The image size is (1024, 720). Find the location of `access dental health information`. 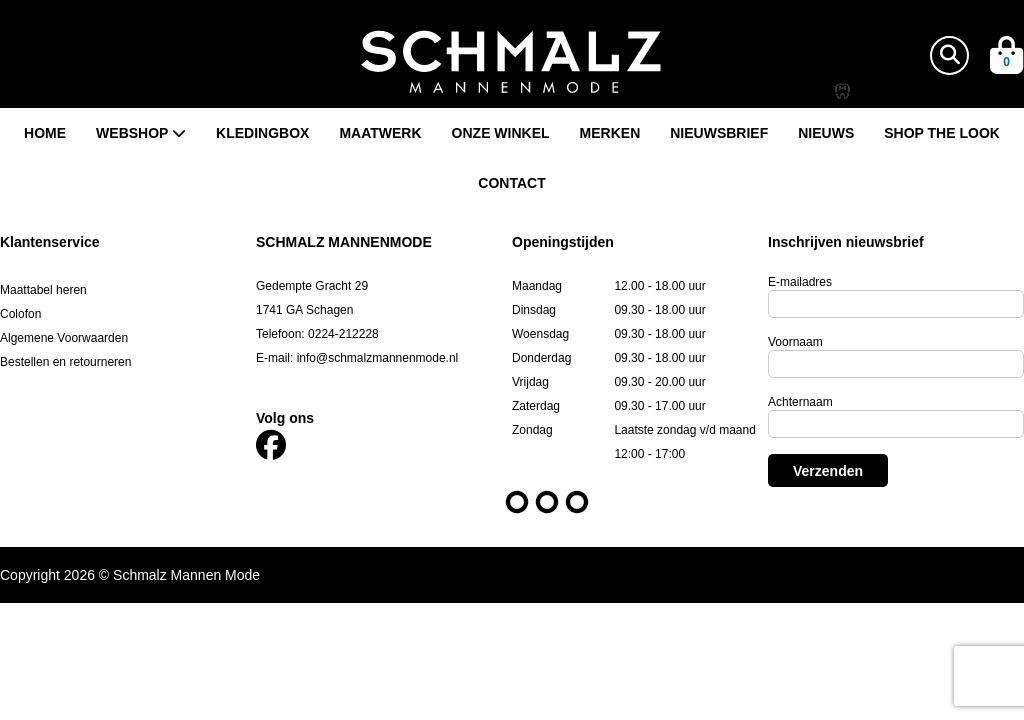

access dental health information is located at coordinates (842, 91).